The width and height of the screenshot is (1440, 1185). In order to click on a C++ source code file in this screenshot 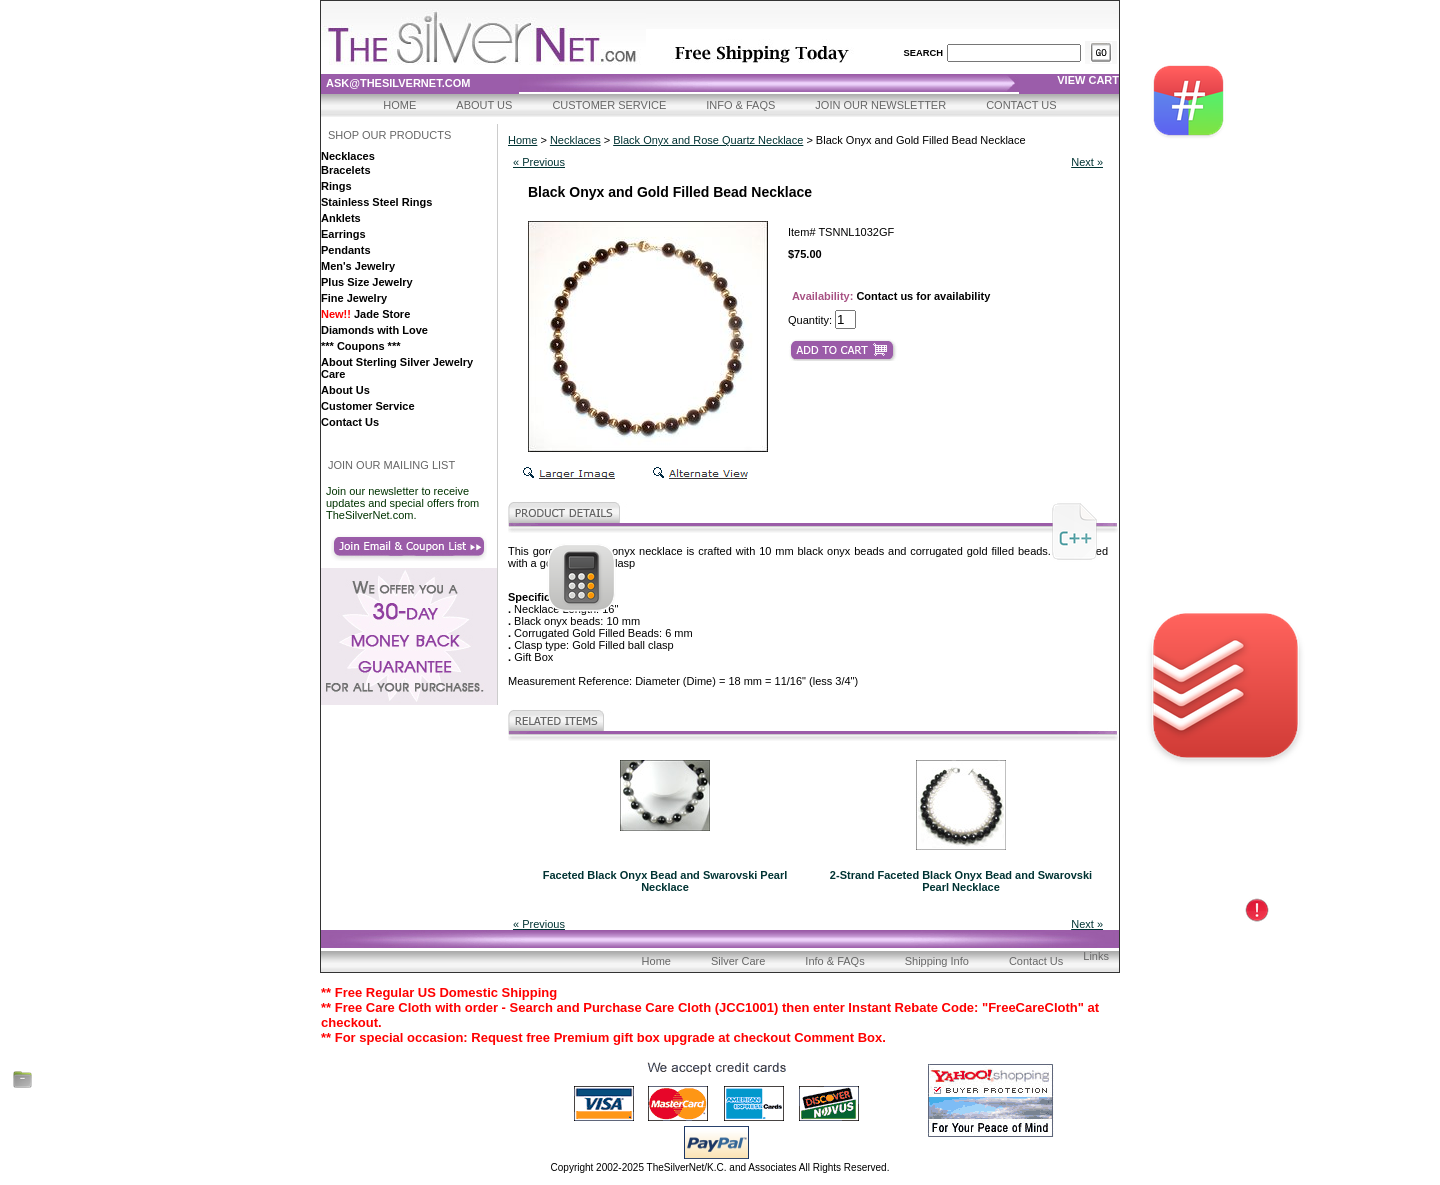, I will do `click(1074, 531)`.